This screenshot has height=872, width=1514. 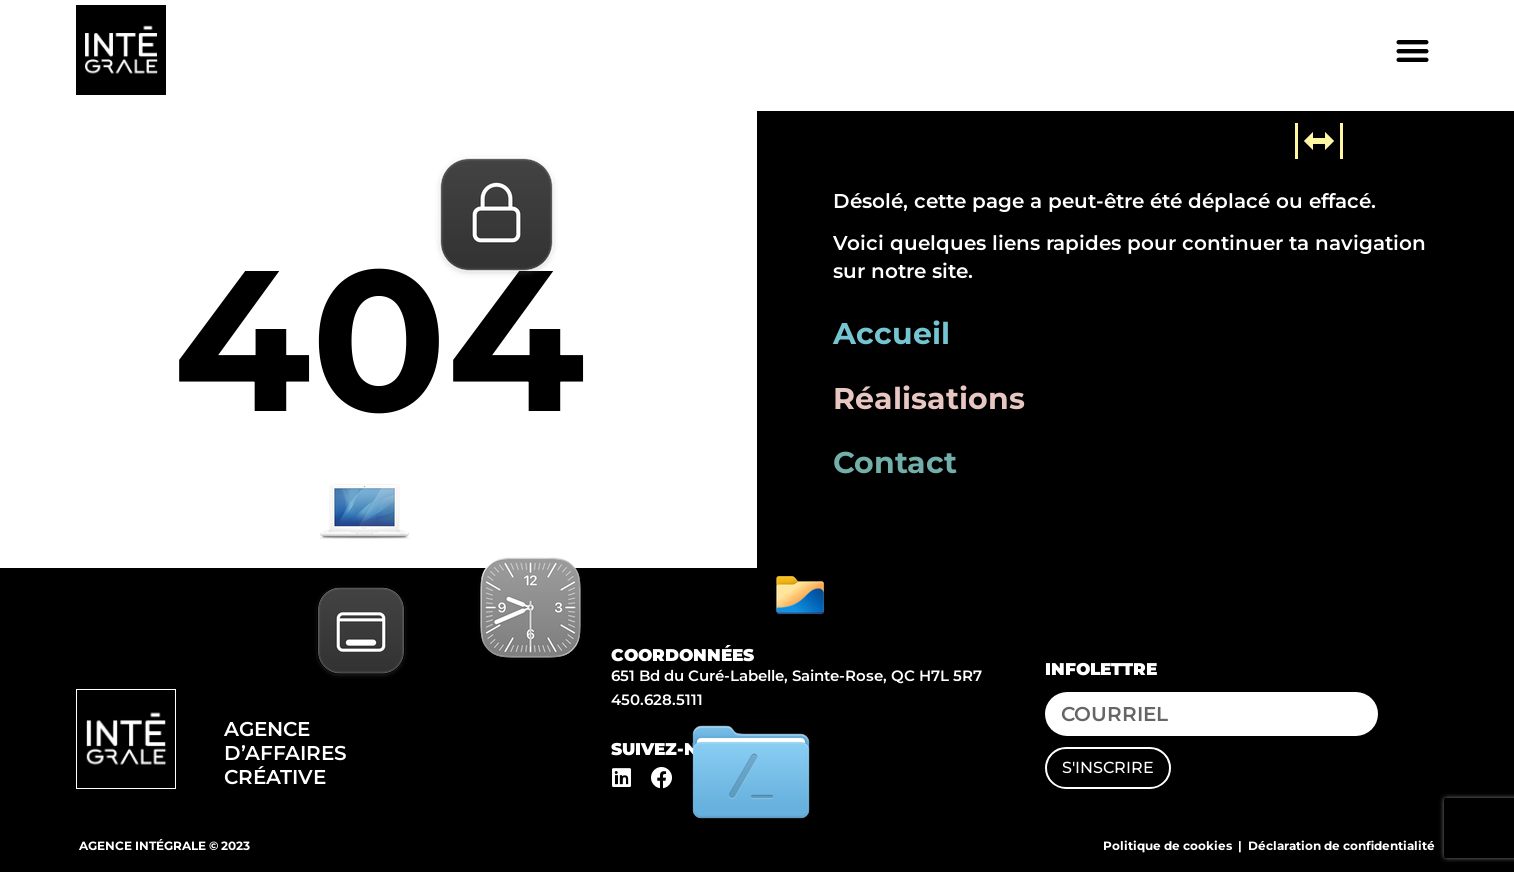 I want to click on access password and security settings, so click(x=496, y=216).